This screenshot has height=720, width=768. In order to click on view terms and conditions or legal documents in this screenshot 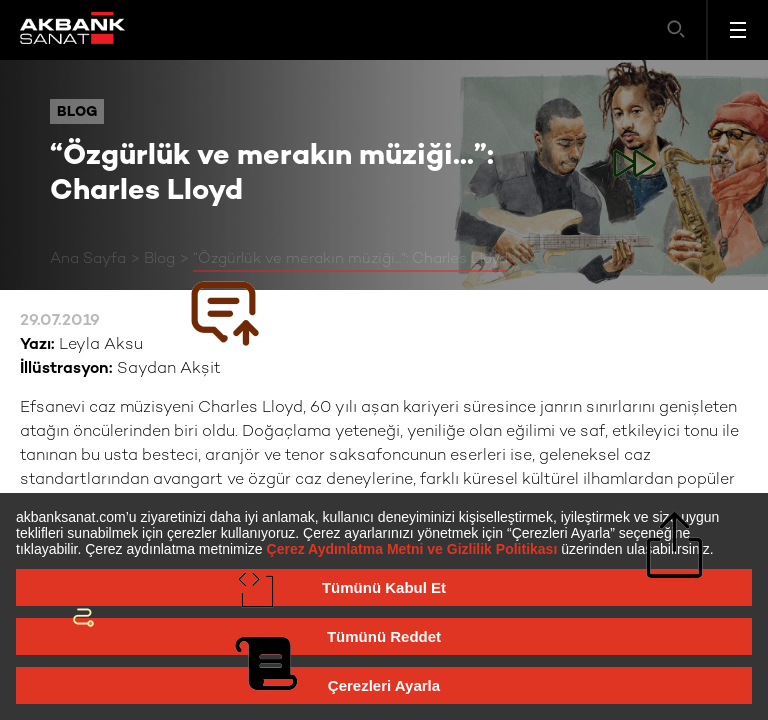, I will do `click(268, 663)`.